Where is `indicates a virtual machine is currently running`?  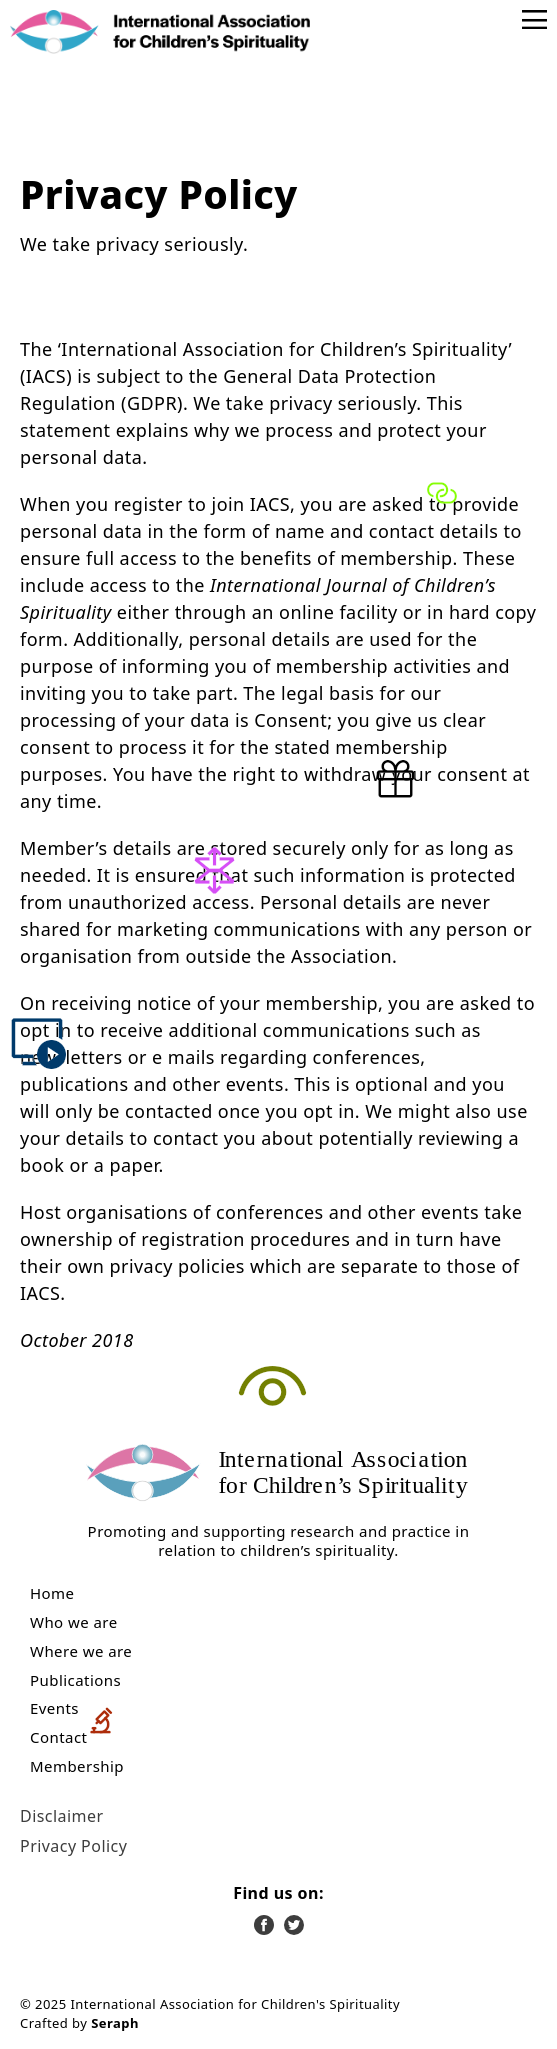 indicates a virtual machine is currently running is located at coordinates (37, 1040).